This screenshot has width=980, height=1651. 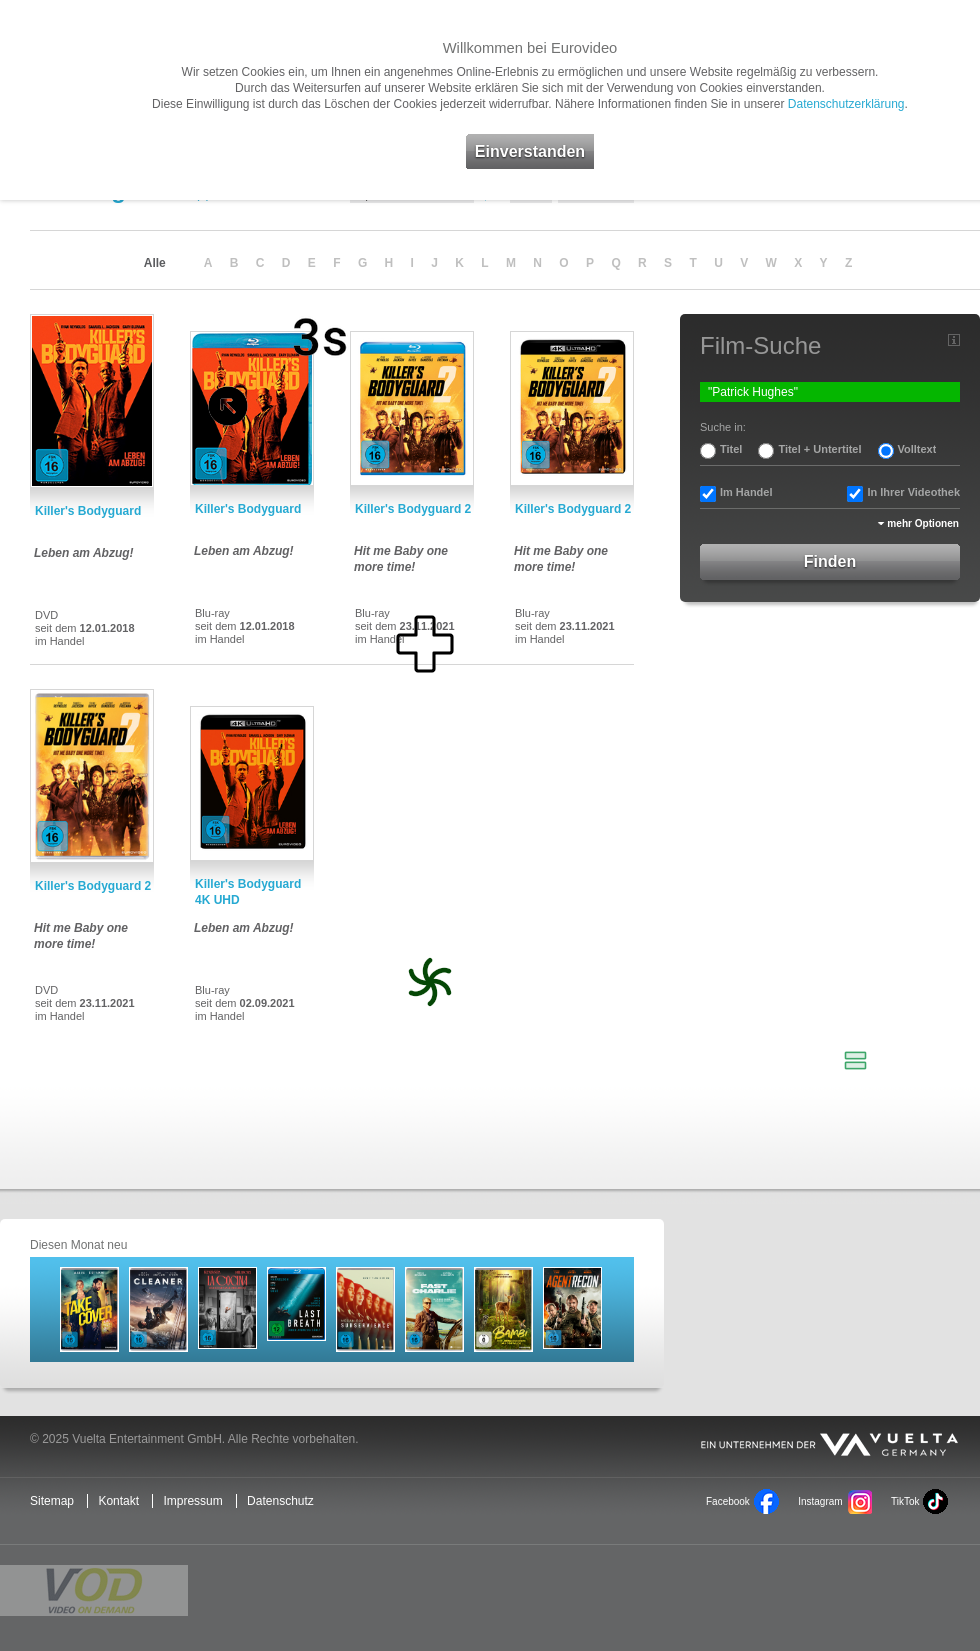 What do you see at coordinates (430, 982) in the screenshot?
I see `access space or astronomy-themed content` at bounding box center [430, 982].